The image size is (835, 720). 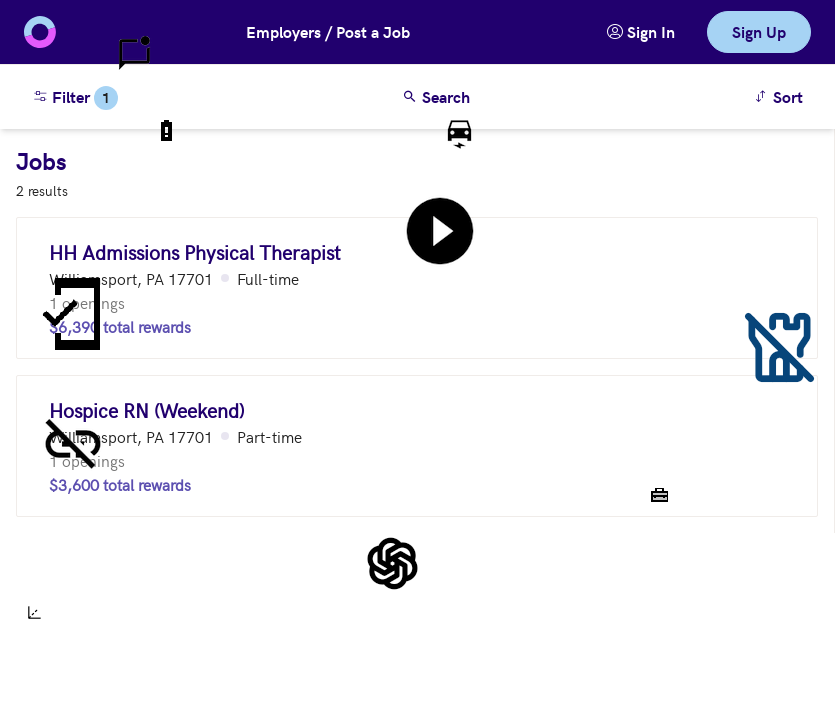 I want to click on locate nearby electric vehicle charging stations, so click(x=459, y=134).